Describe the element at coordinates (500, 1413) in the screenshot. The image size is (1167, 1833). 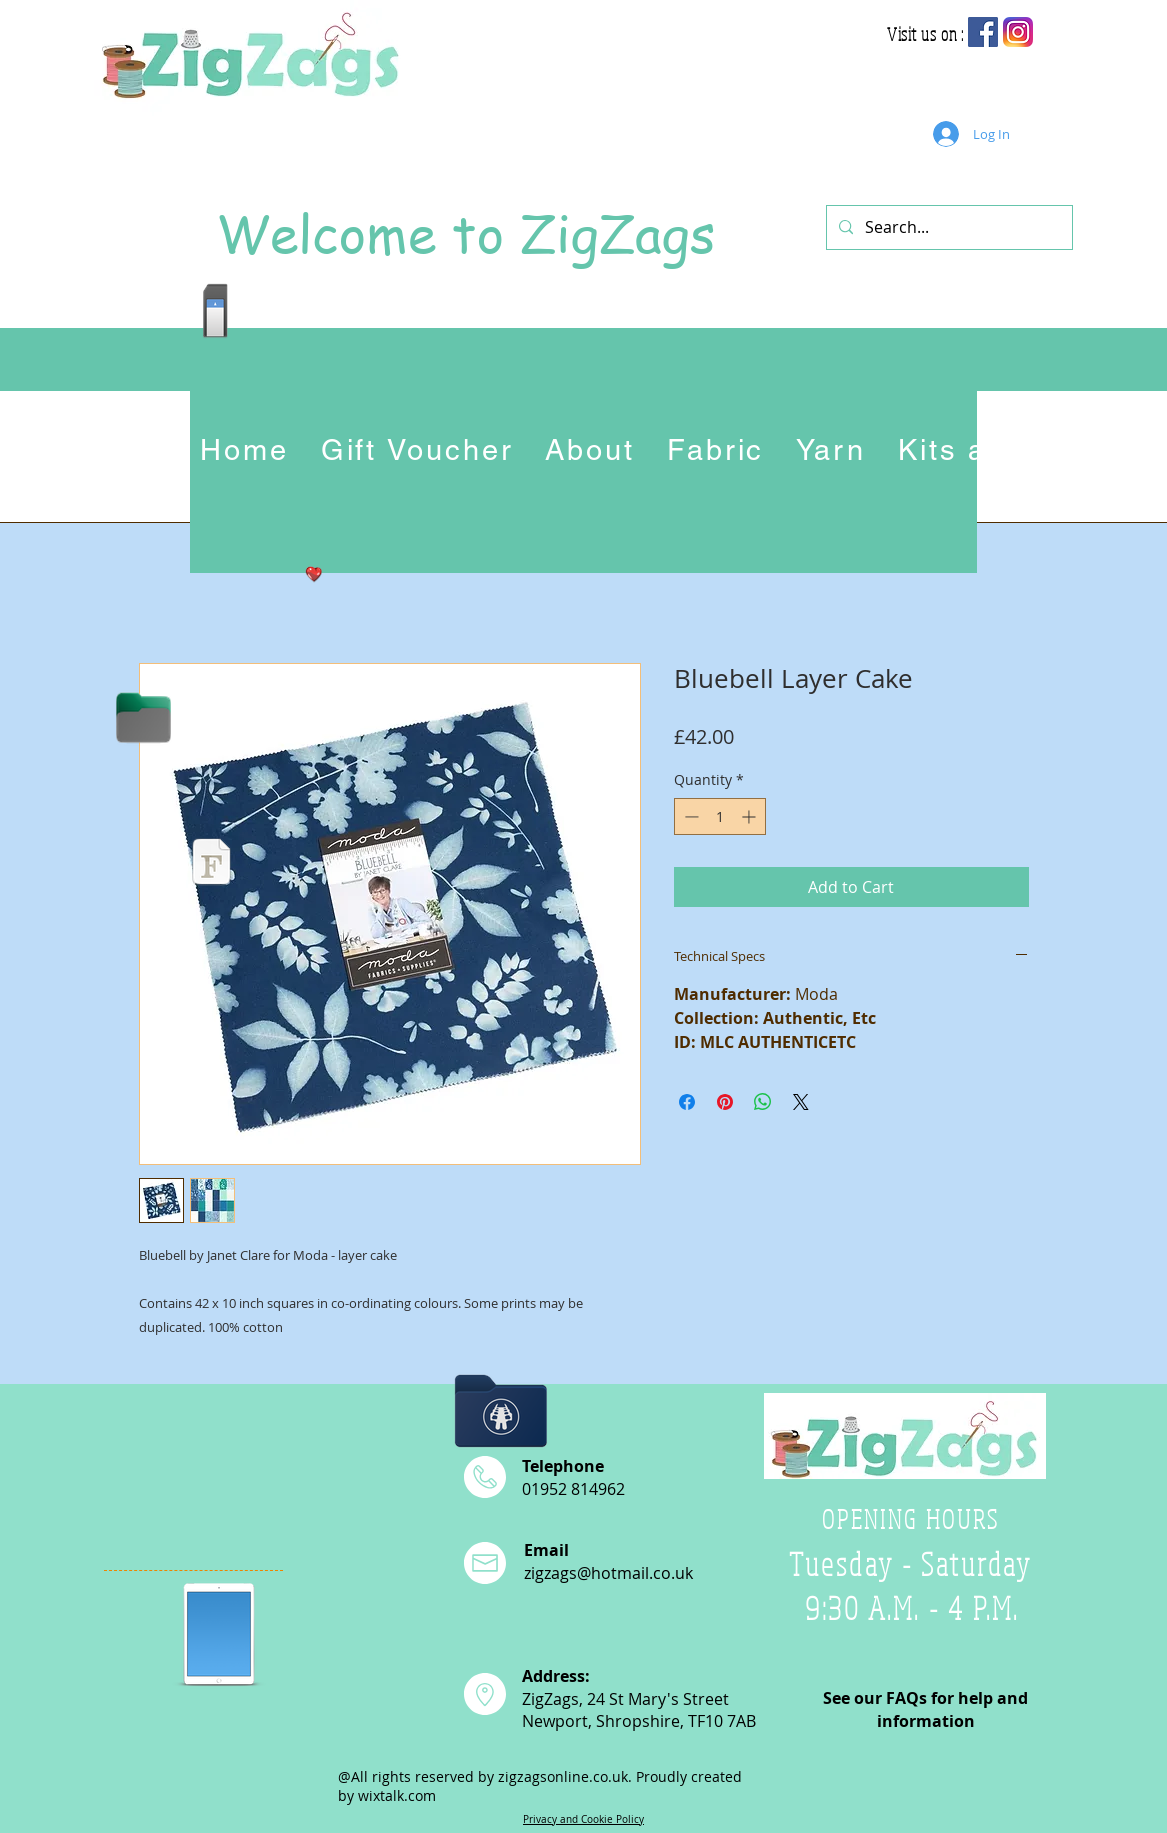
I see `open NoLimits roller coaster simulation files` at that location.